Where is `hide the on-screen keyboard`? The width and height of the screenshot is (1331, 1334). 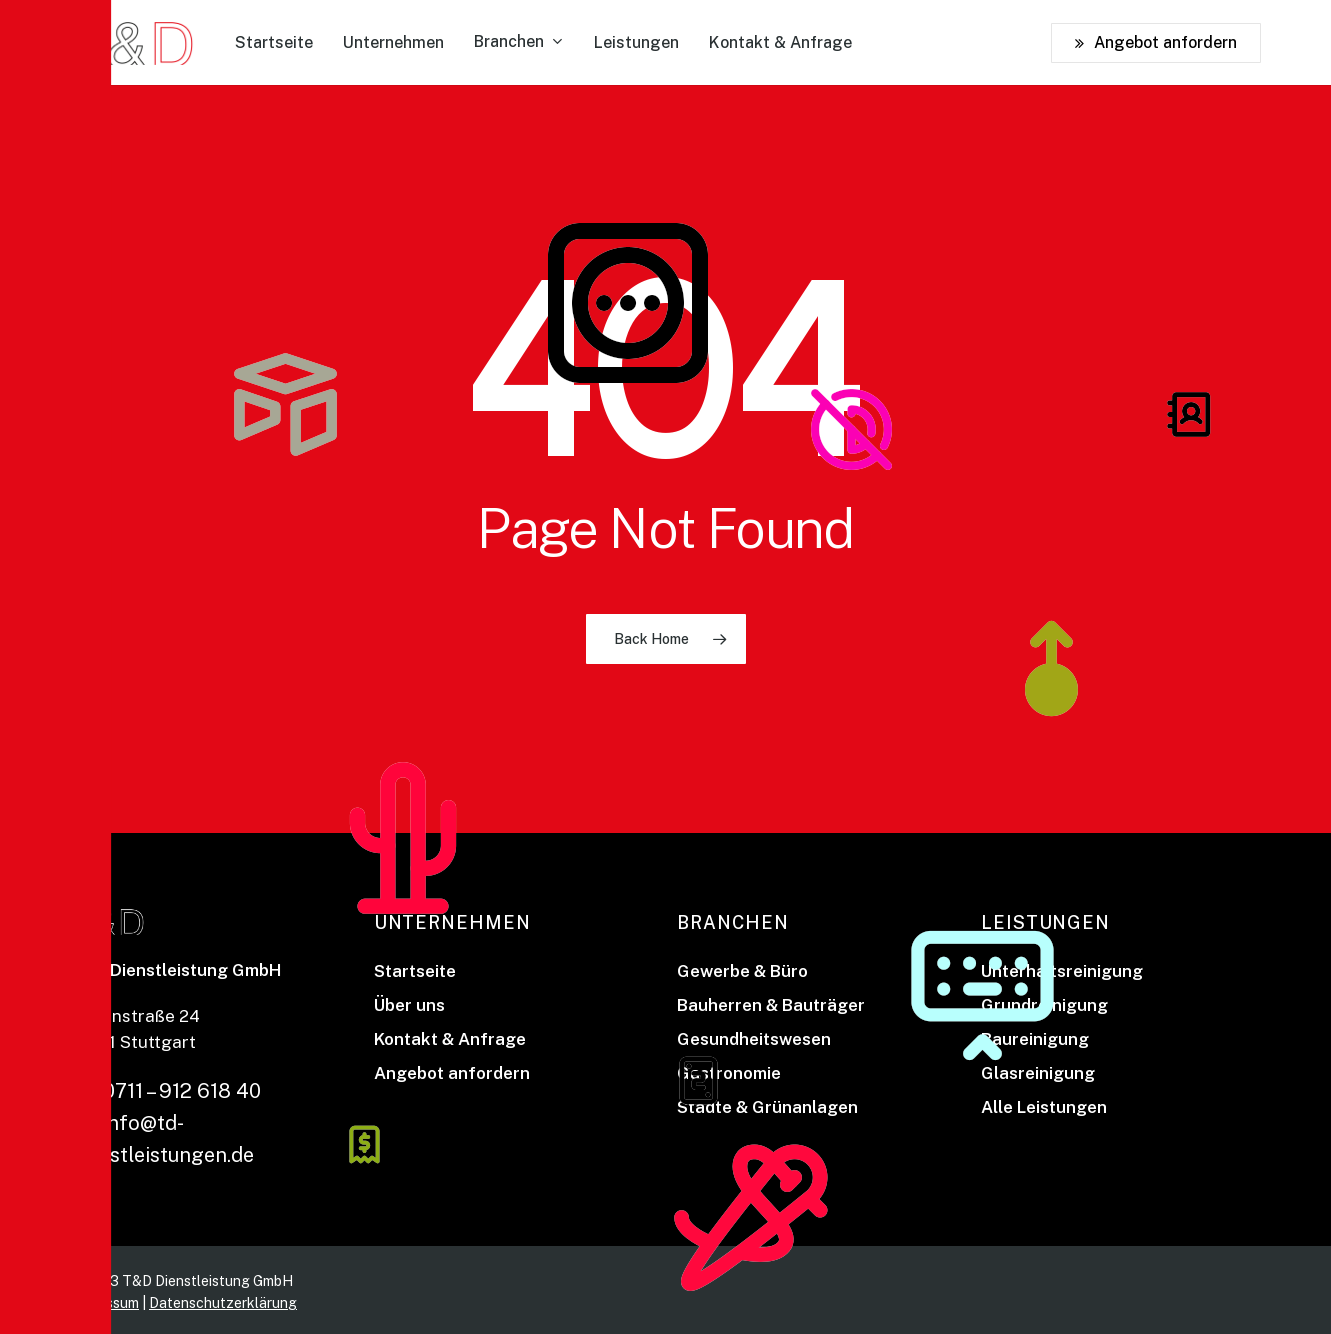
hide the on-screen keyboard is located at coordinates (982, 995).